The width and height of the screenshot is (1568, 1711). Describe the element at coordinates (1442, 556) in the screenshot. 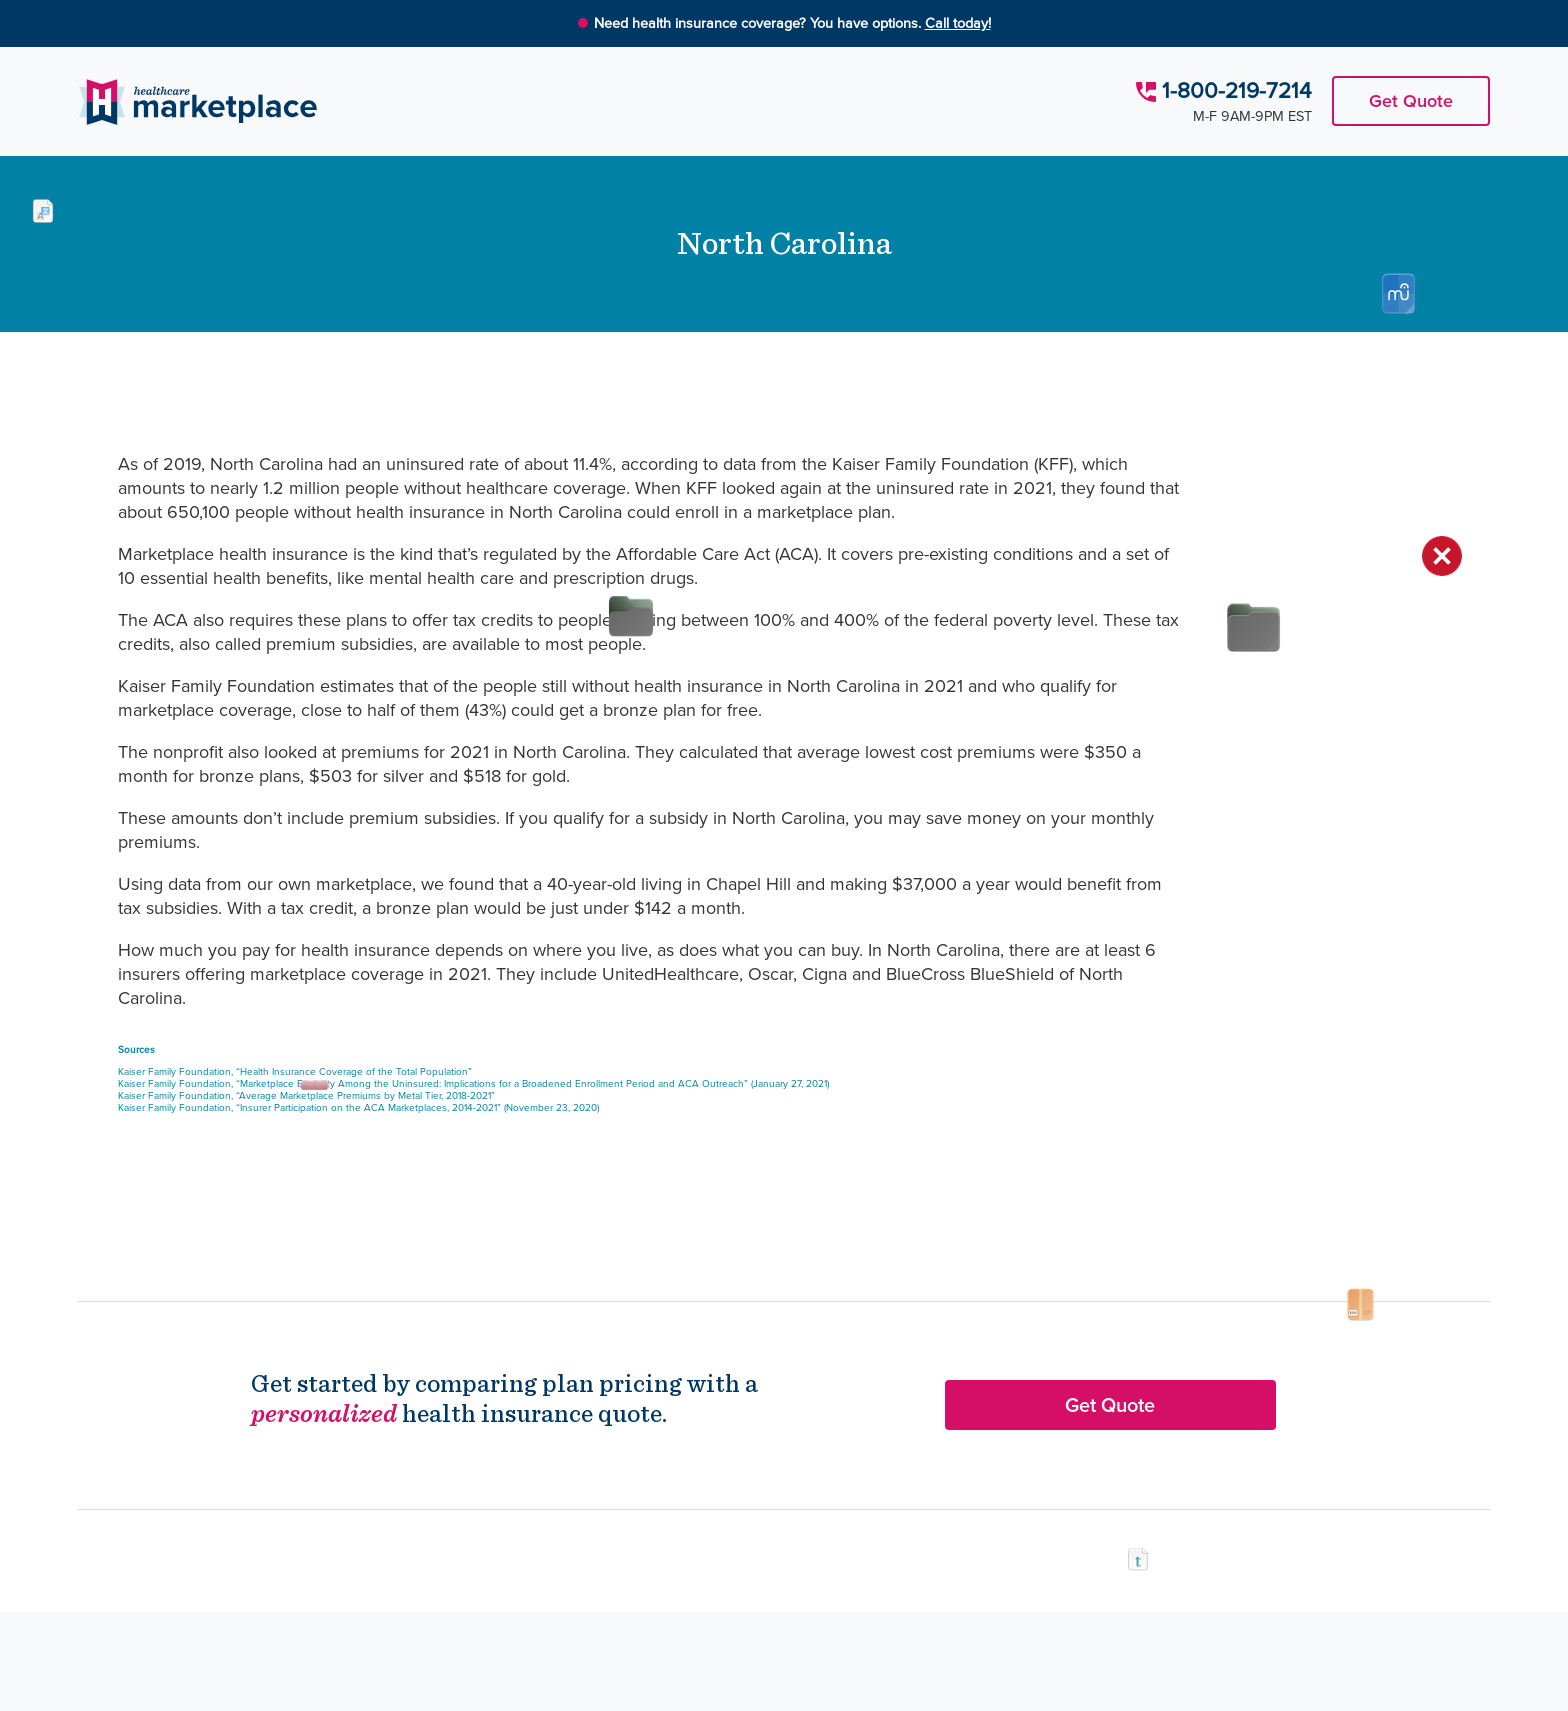

I see `stop or cancel the current action` at that location.